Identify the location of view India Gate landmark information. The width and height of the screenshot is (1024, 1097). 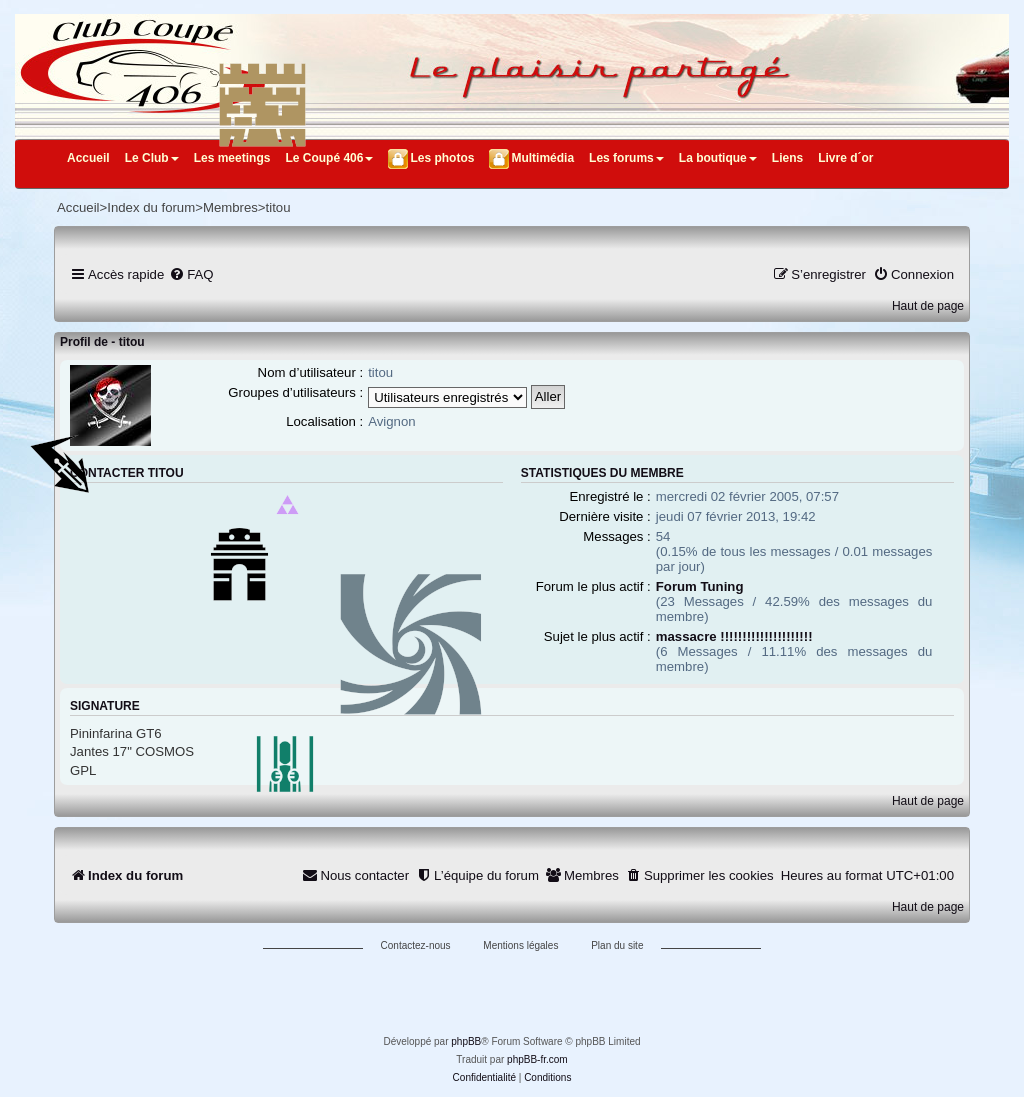
(239, 561).